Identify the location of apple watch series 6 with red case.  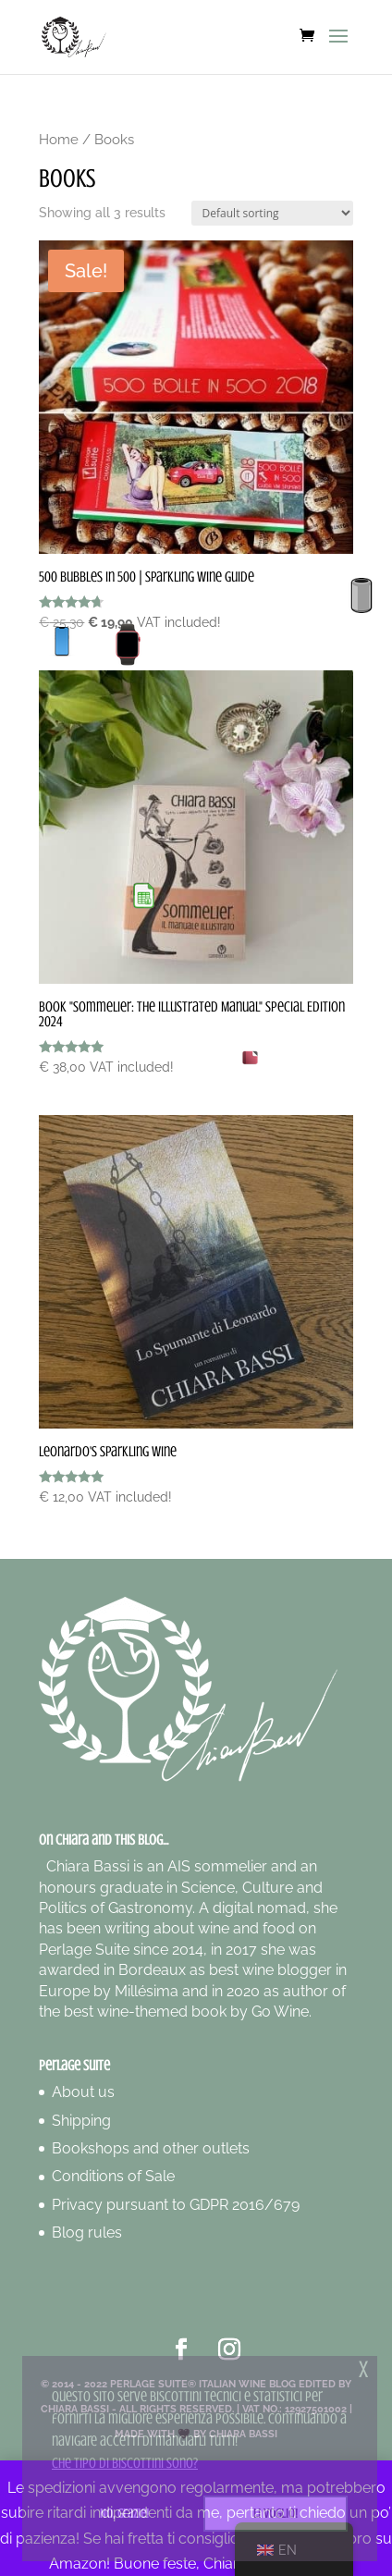
(128, 644).